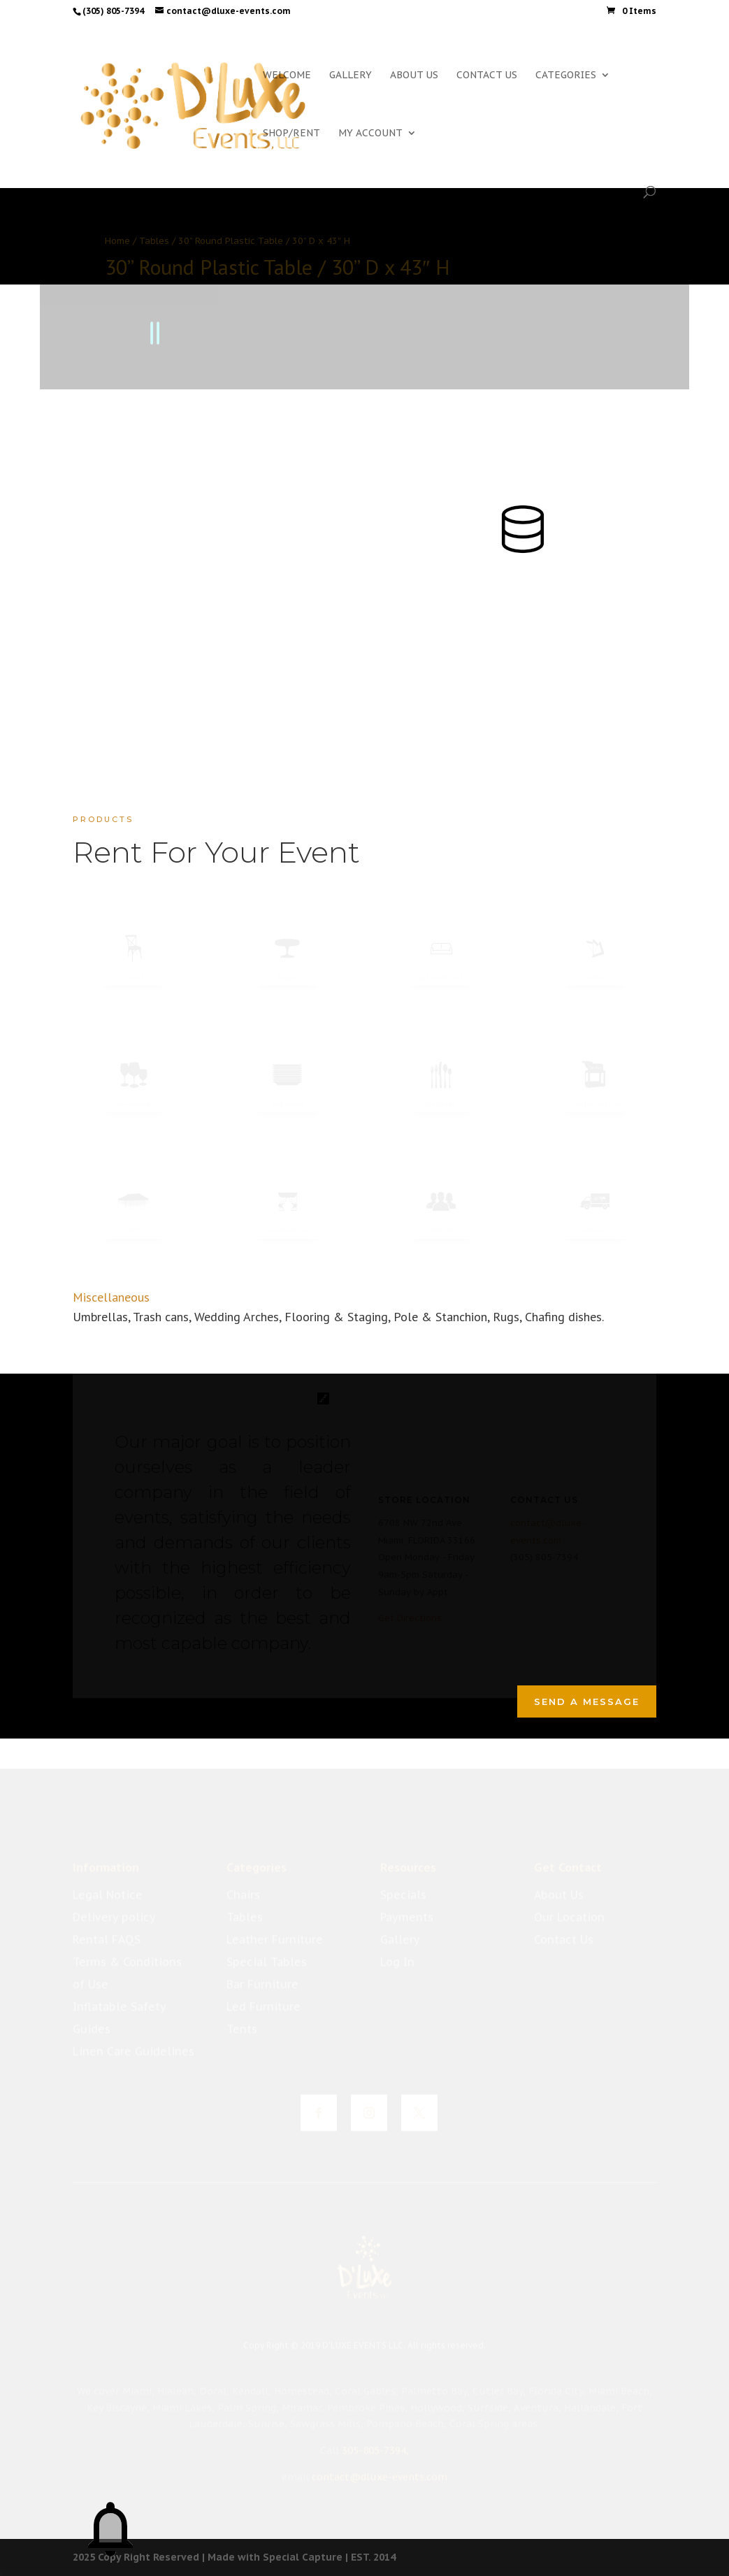 The image size is (729, 2576). What do you see at coordinates (161, 333) in the screenshot?
I see `indicates a count or tally of two` at bounding box center [161, 333].